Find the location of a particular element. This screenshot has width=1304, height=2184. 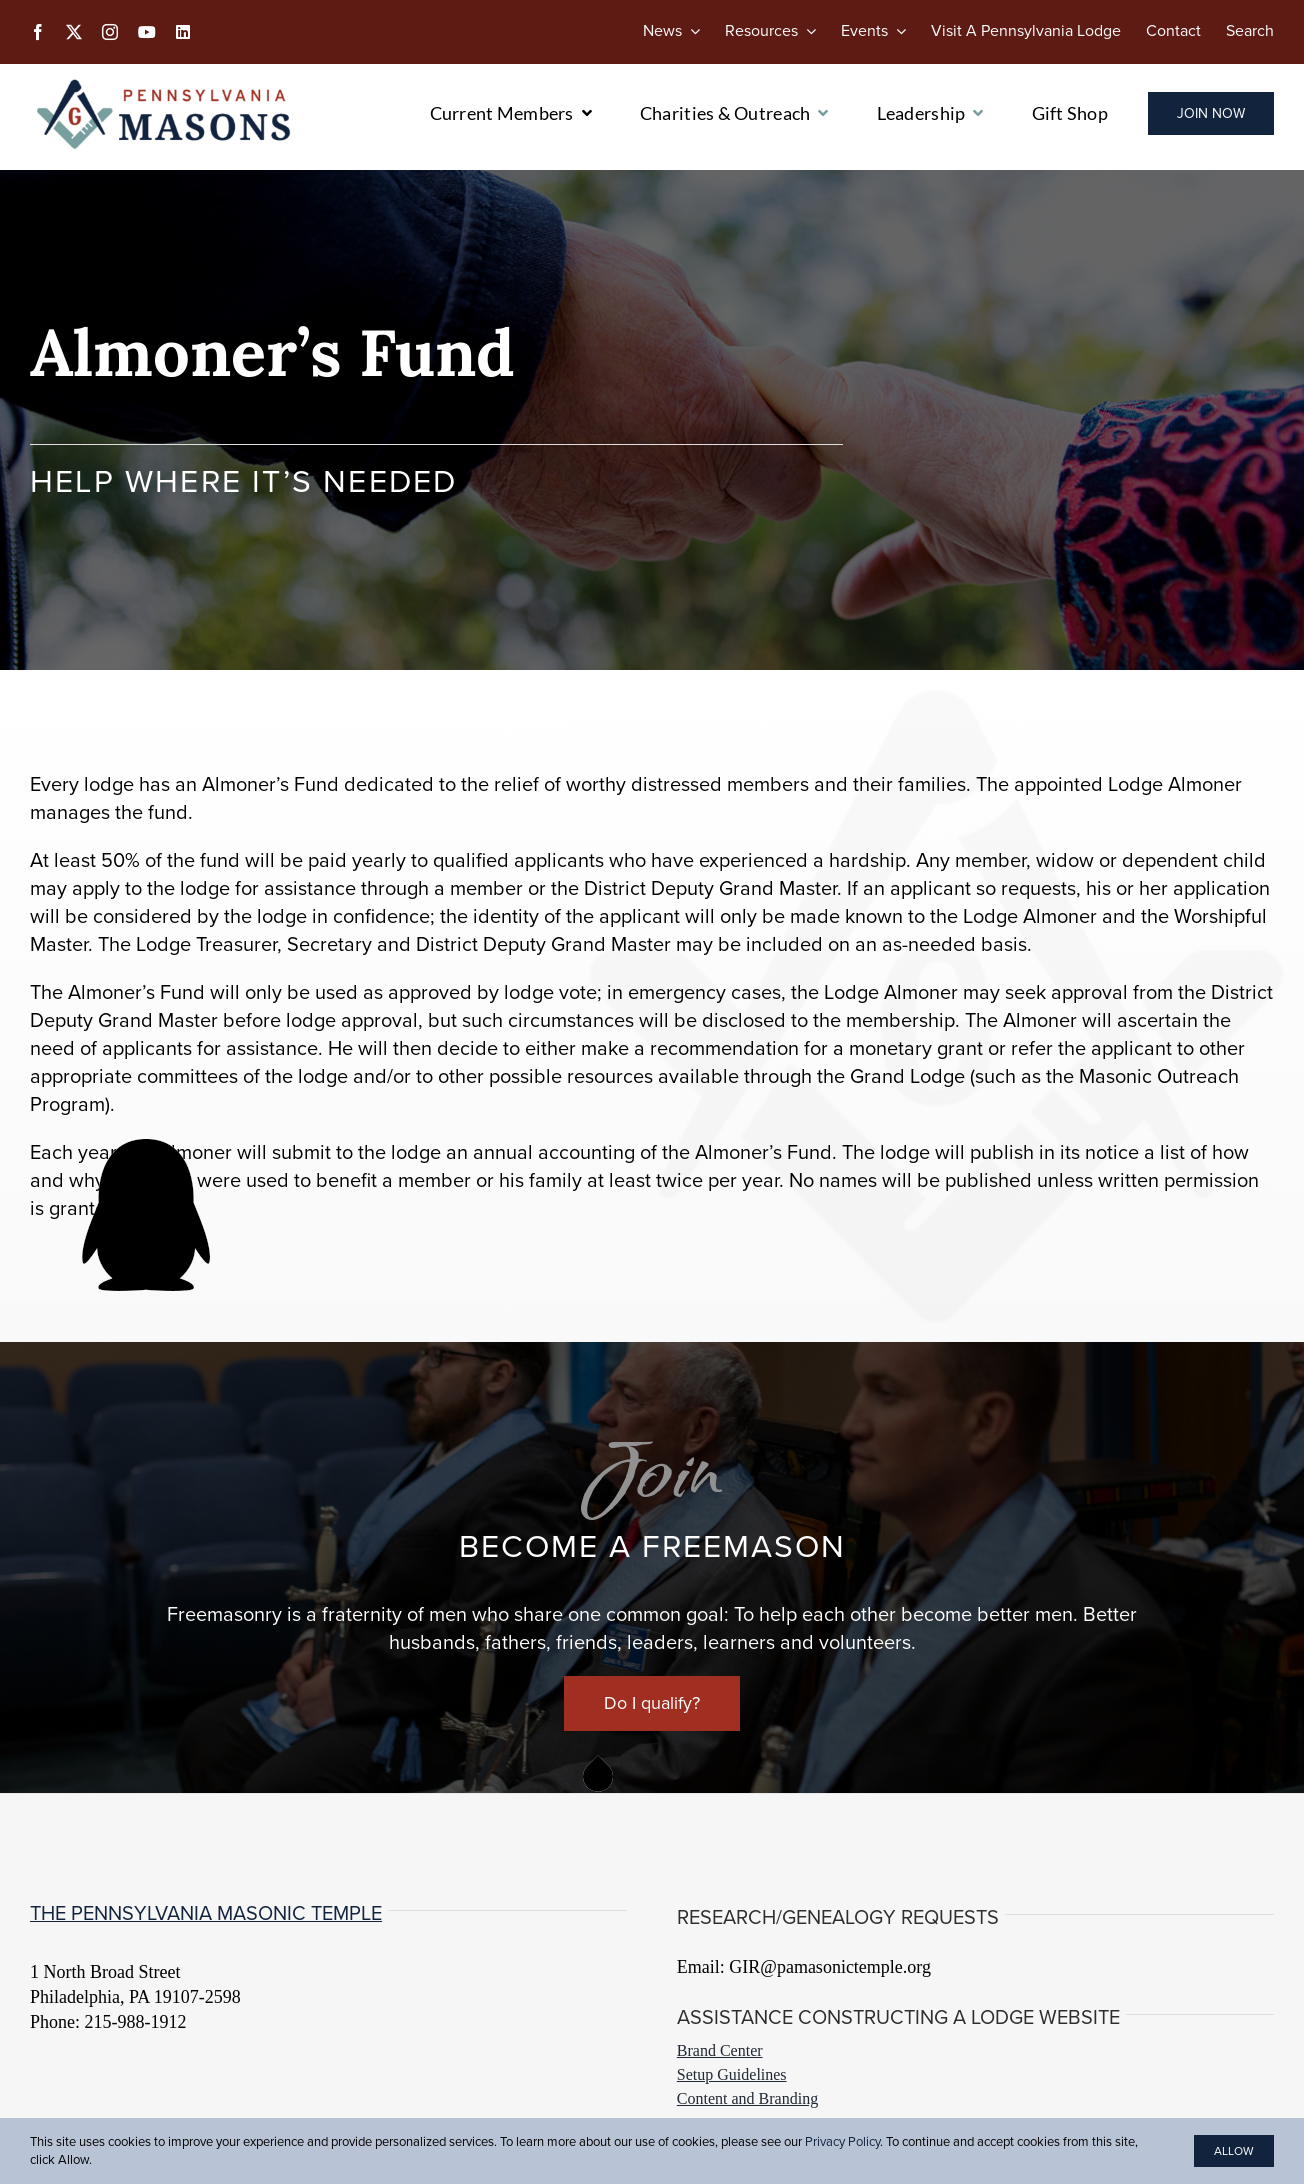

select a color from a palette or color picker is located at coordinates (598, 1775).